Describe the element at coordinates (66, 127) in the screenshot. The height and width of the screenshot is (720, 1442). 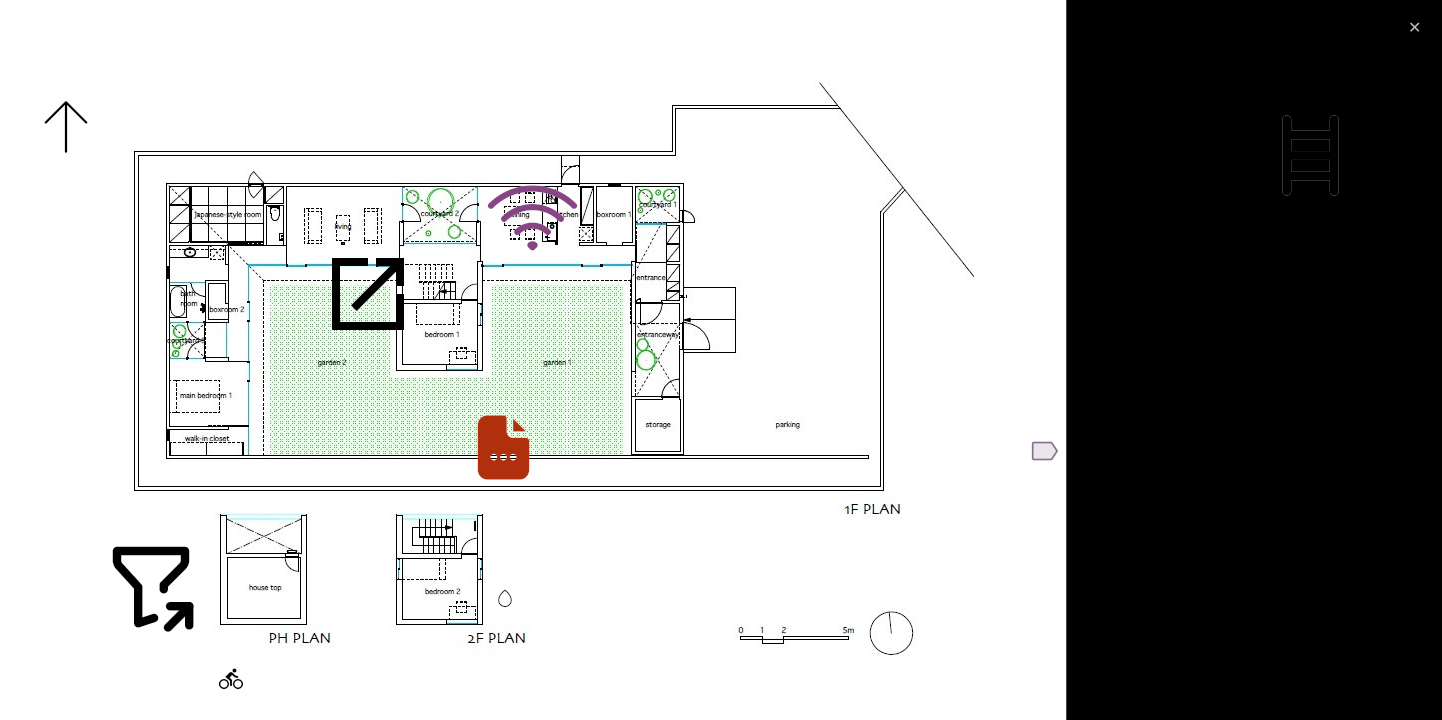
I see `scroll to top of page` at that location.